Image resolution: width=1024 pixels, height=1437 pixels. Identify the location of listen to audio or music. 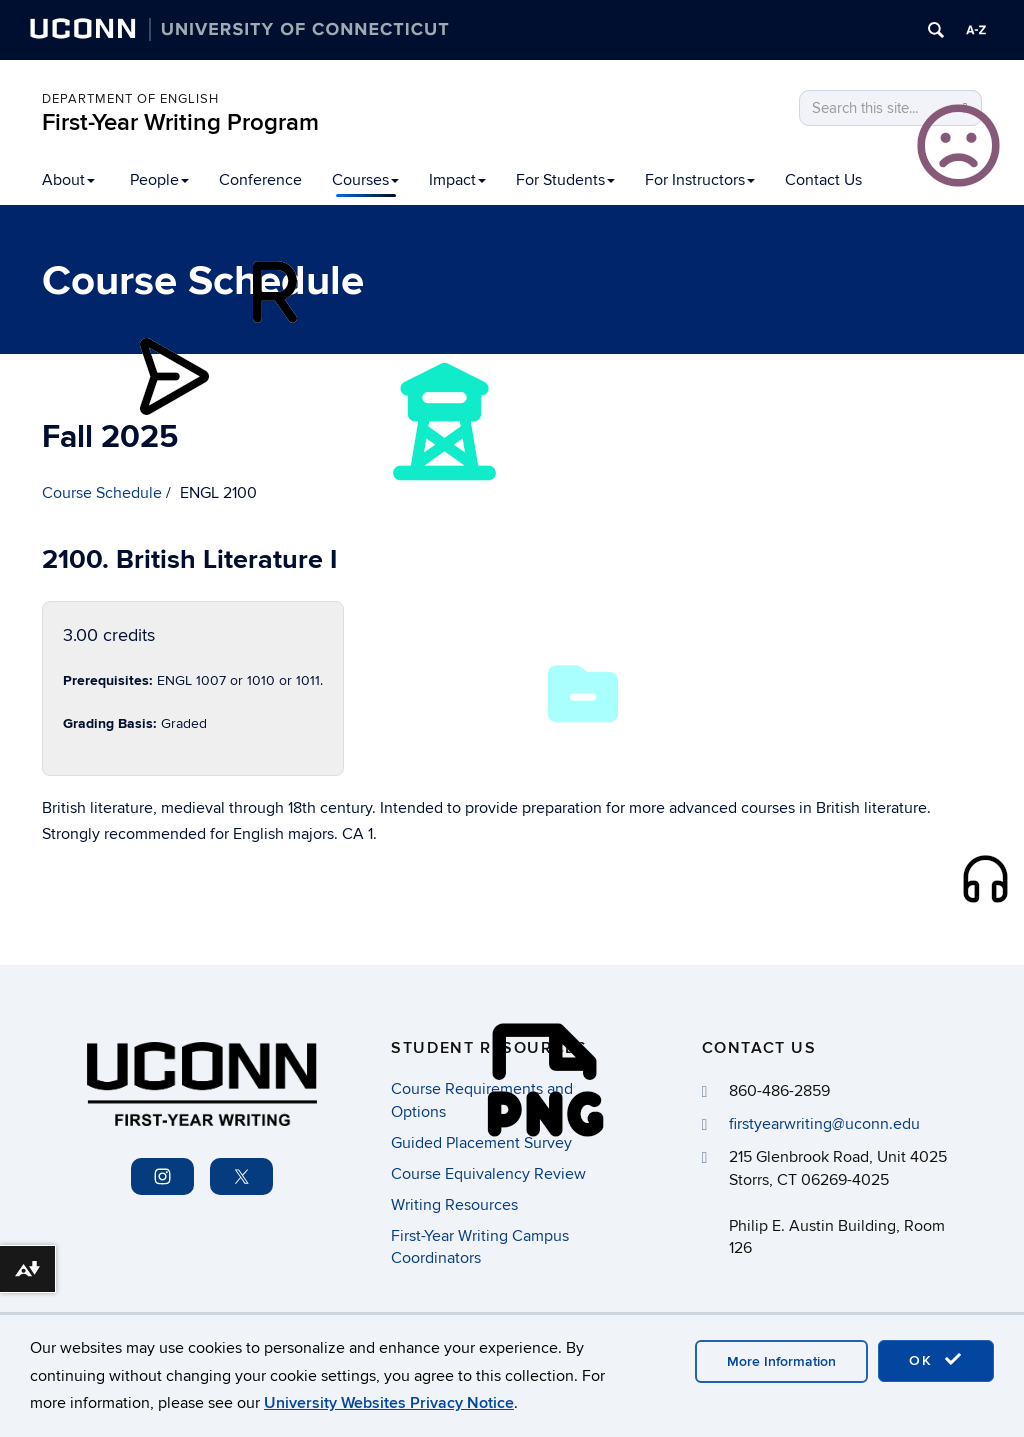
(985, 880).